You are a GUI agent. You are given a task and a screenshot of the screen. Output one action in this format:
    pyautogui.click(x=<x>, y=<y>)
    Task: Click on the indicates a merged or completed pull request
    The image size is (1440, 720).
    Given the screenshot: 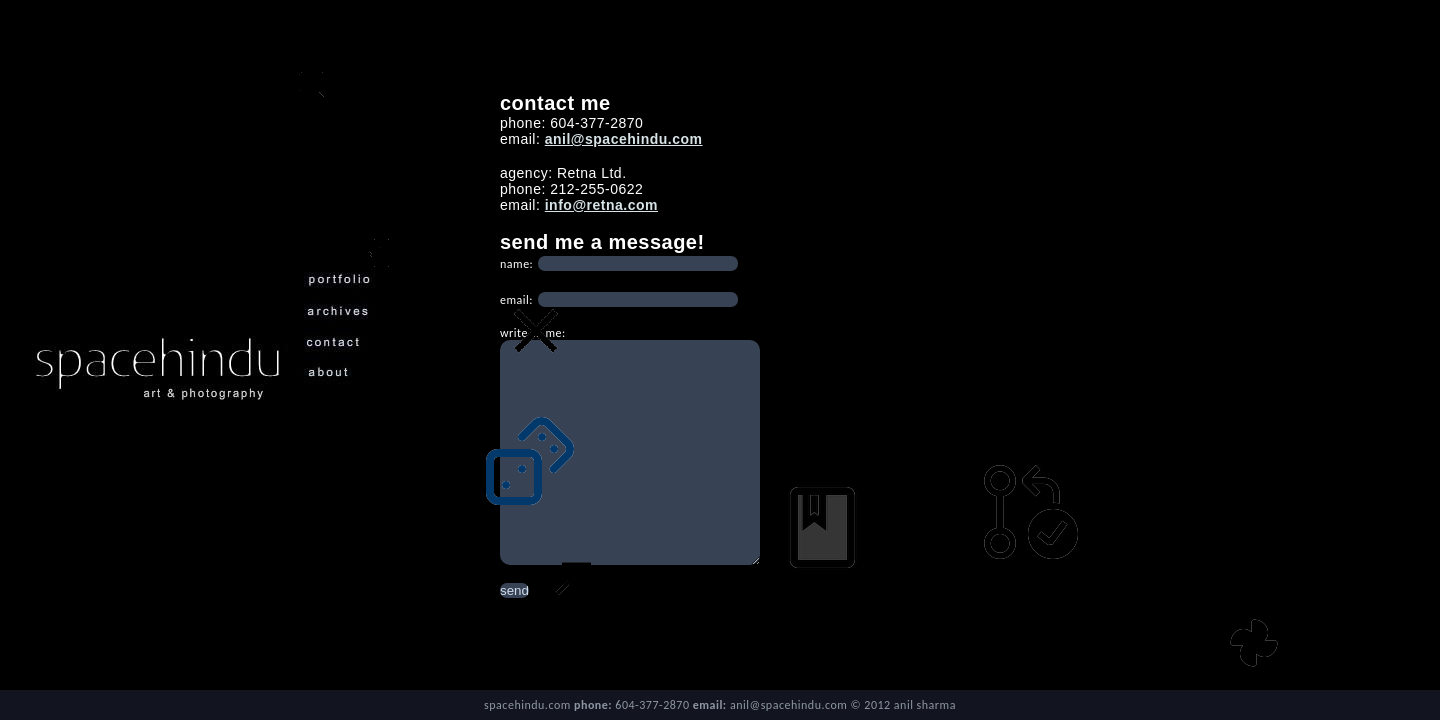 What is the action you would take?
    pyautogui.click(x=1028, y=509)
    